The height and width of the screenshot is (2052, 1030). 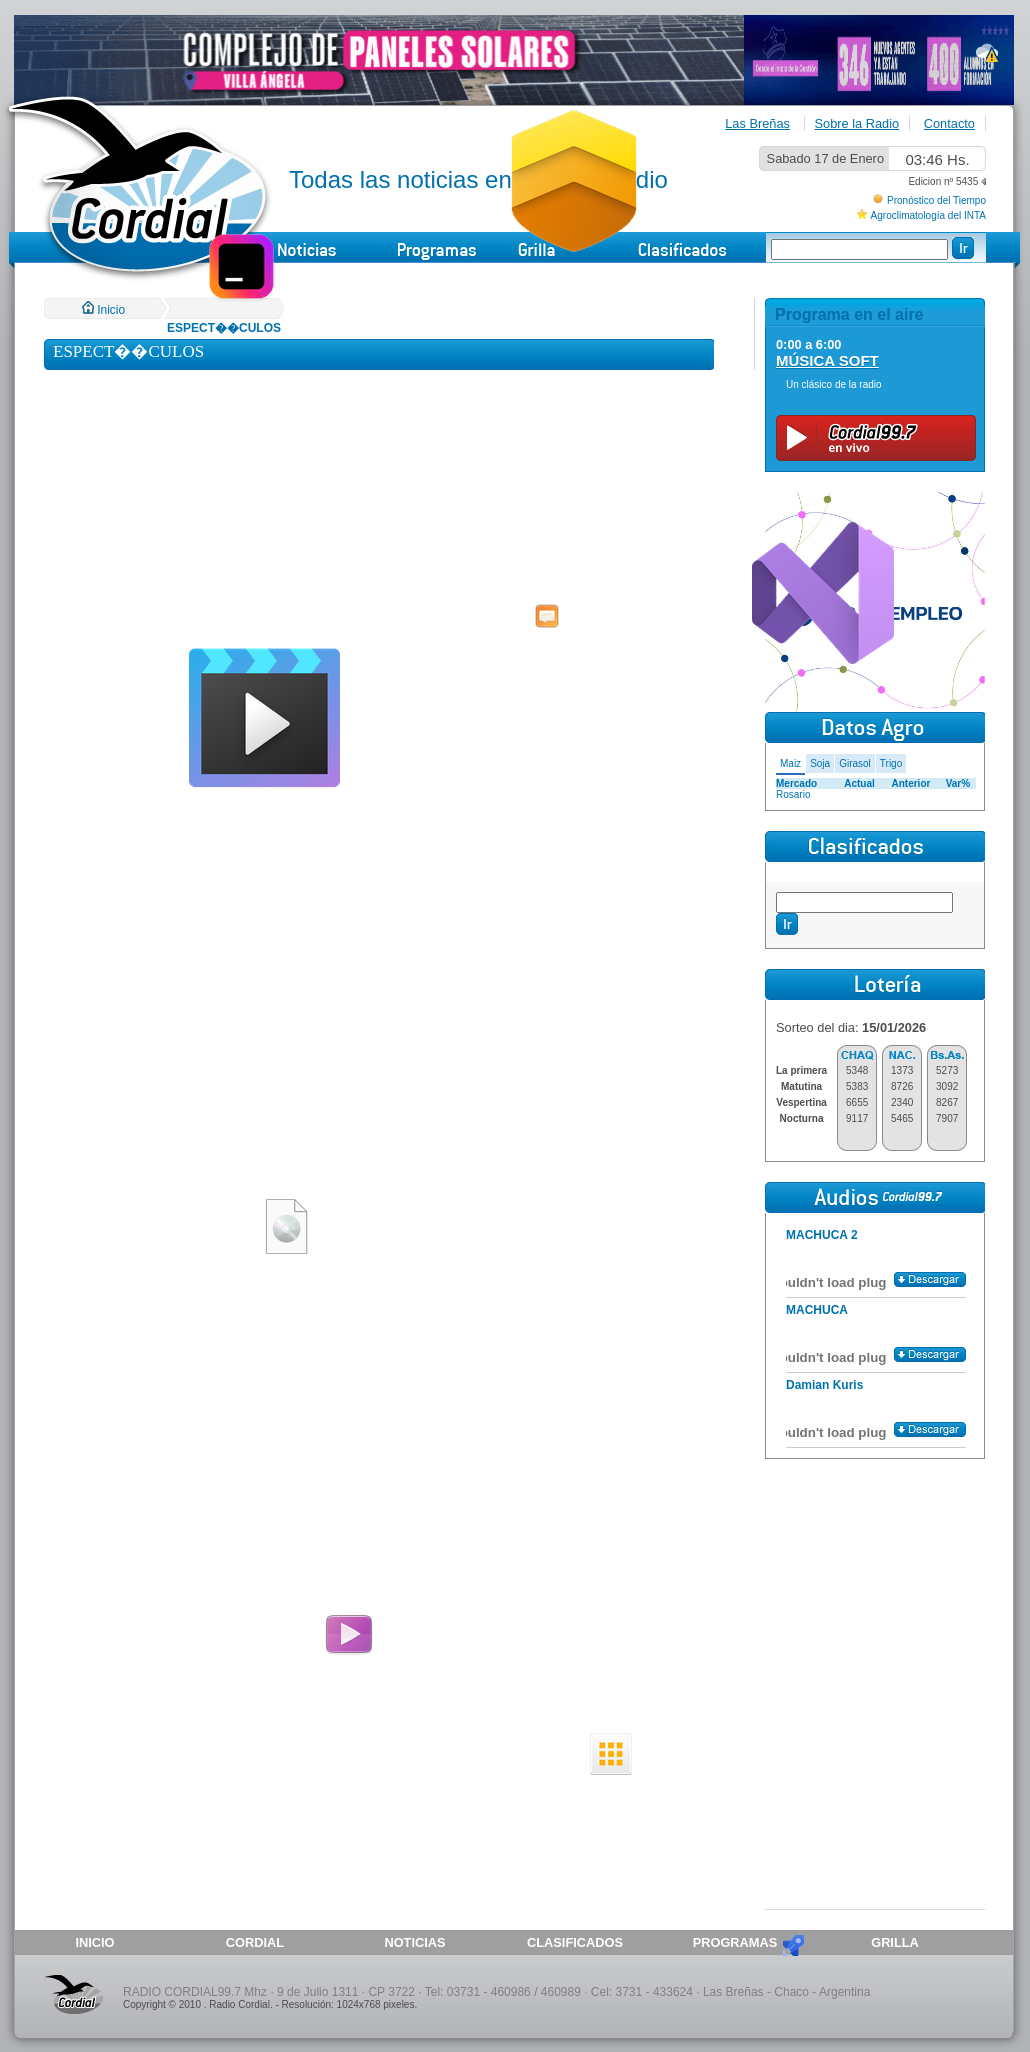 I want to click on open tv2 streaming app, so click(x=264, y=717).